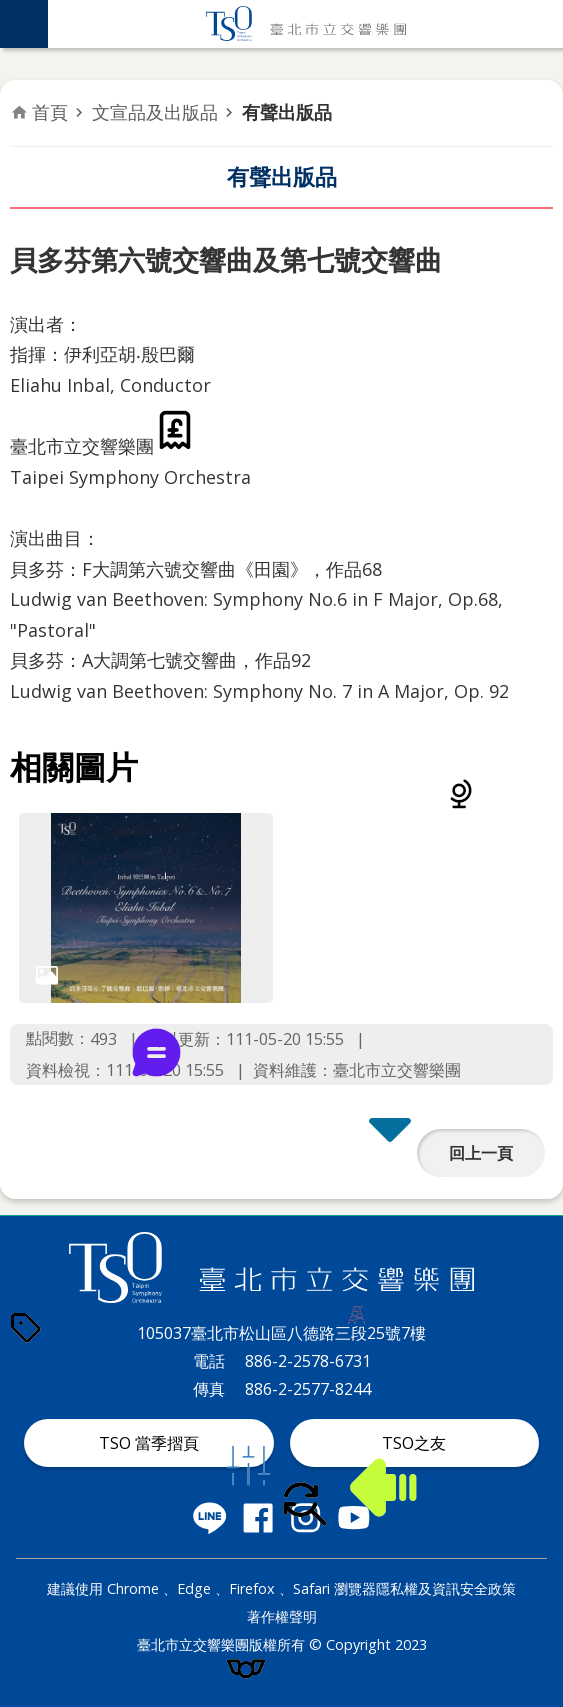  I want to click on add or manage tags, so click(25, 1327).